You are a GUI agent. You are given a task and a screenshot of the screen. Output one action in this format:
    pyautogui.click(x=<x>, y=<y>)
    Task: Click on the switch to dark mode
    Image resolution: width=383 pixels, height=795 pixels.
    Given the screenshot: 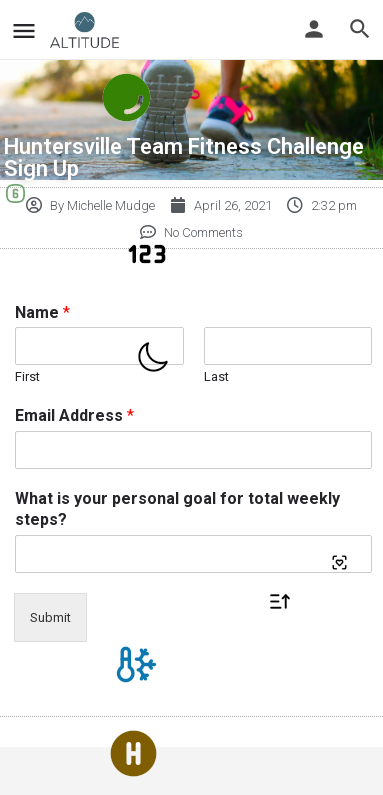 What is the action you would take?
    pyautogui.click(x=152, y=357)
    